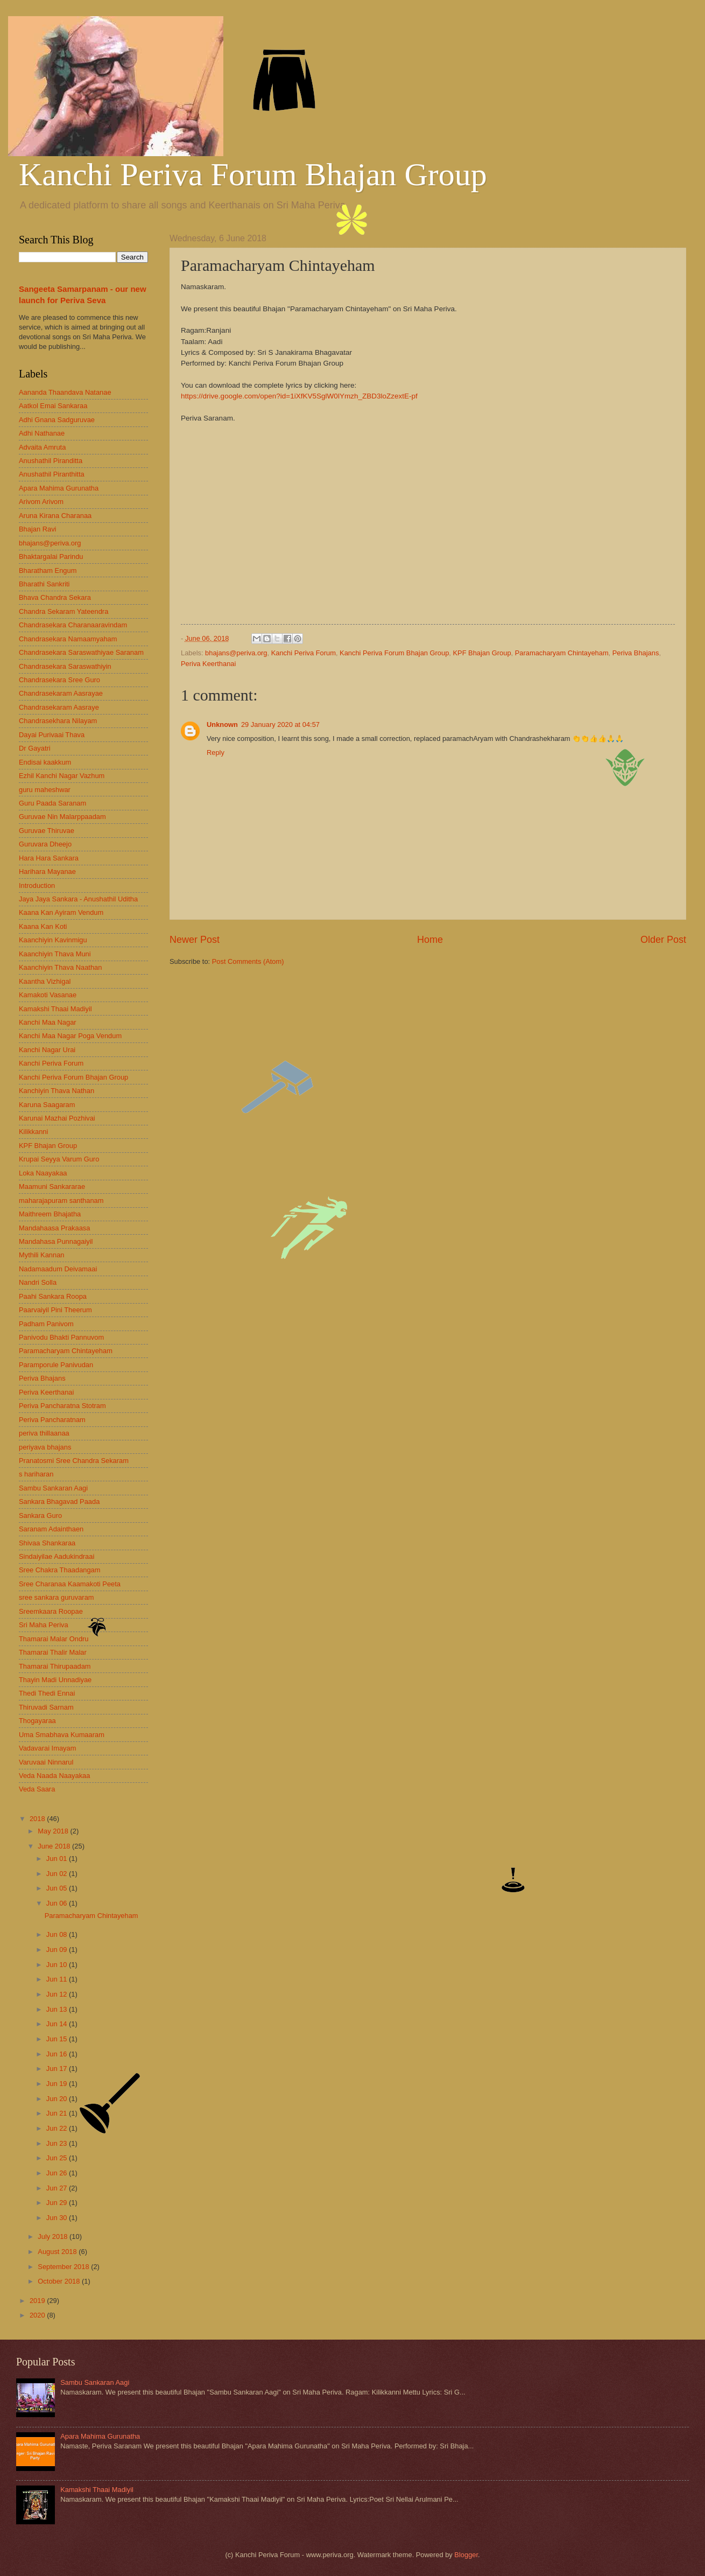  Describe the element at coordinates (96, 1627) in the screenshot. I see `represents plant or nature-related content` at that location.